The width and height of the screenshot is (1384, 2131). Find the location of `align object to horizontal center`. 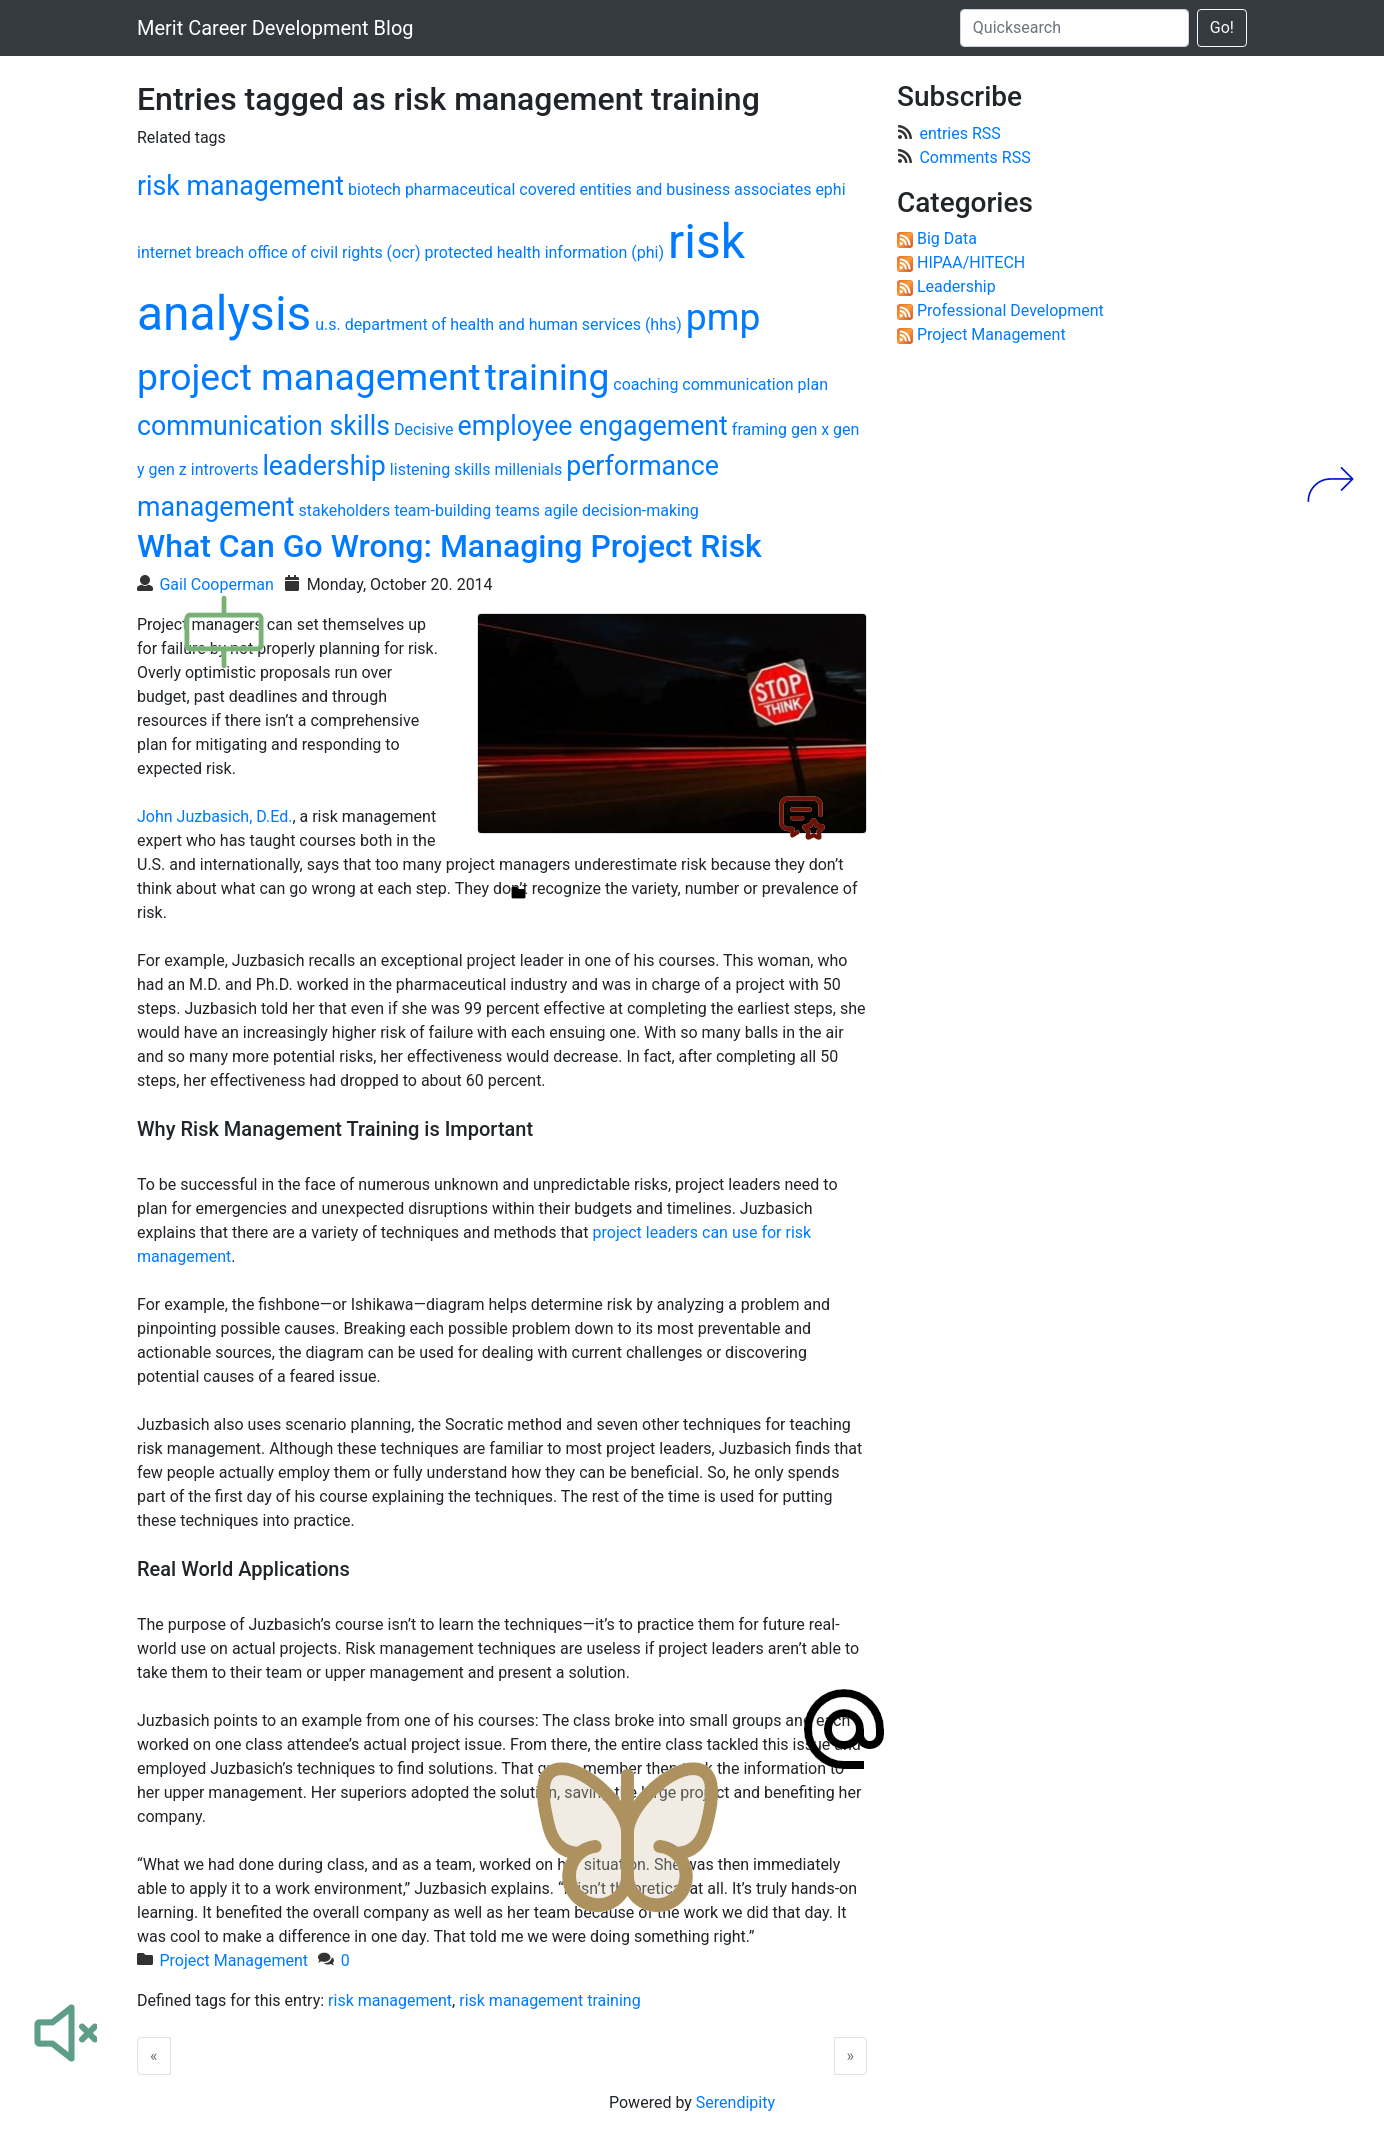

align object to horizontal center is located at coordinates (224, 632).